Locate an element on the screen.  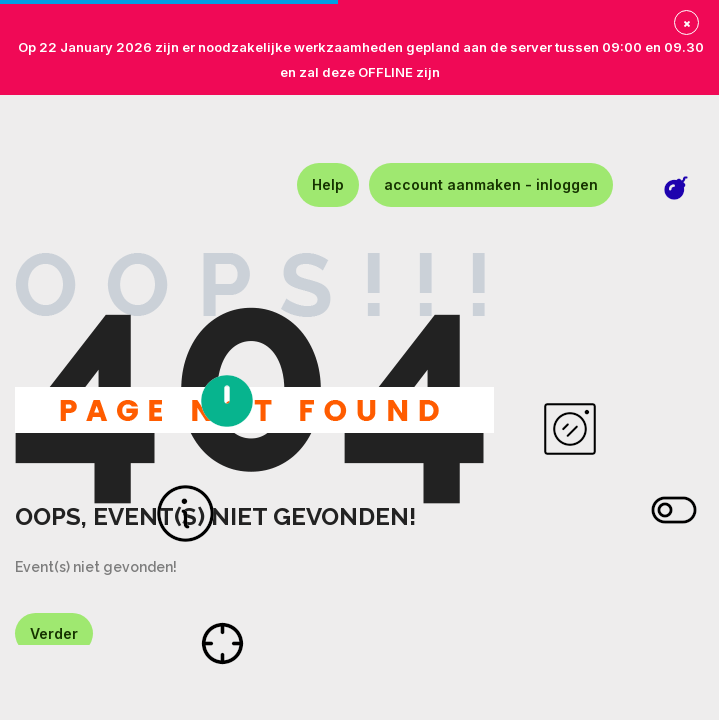
delete all data or perform destructive action is located at coordinates (676, 188).